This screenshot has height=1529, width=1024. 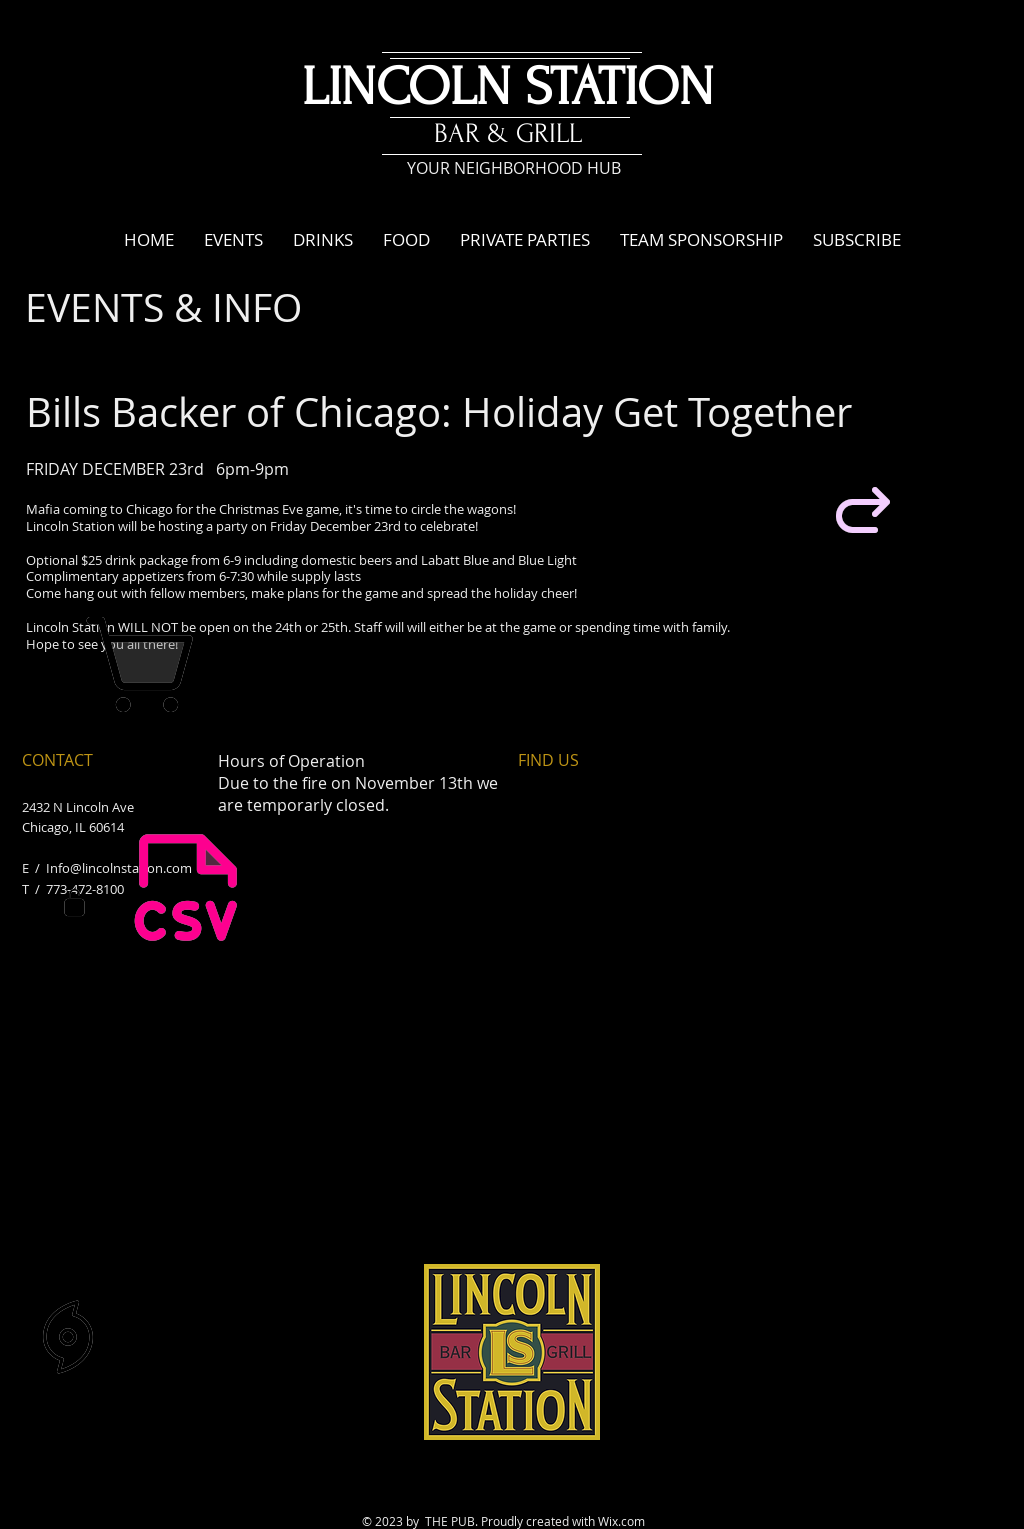 What do you see at coordinates (863, 512) in the screenshot?
I see `redo or repeat last action` at bounding box center [863, 512].